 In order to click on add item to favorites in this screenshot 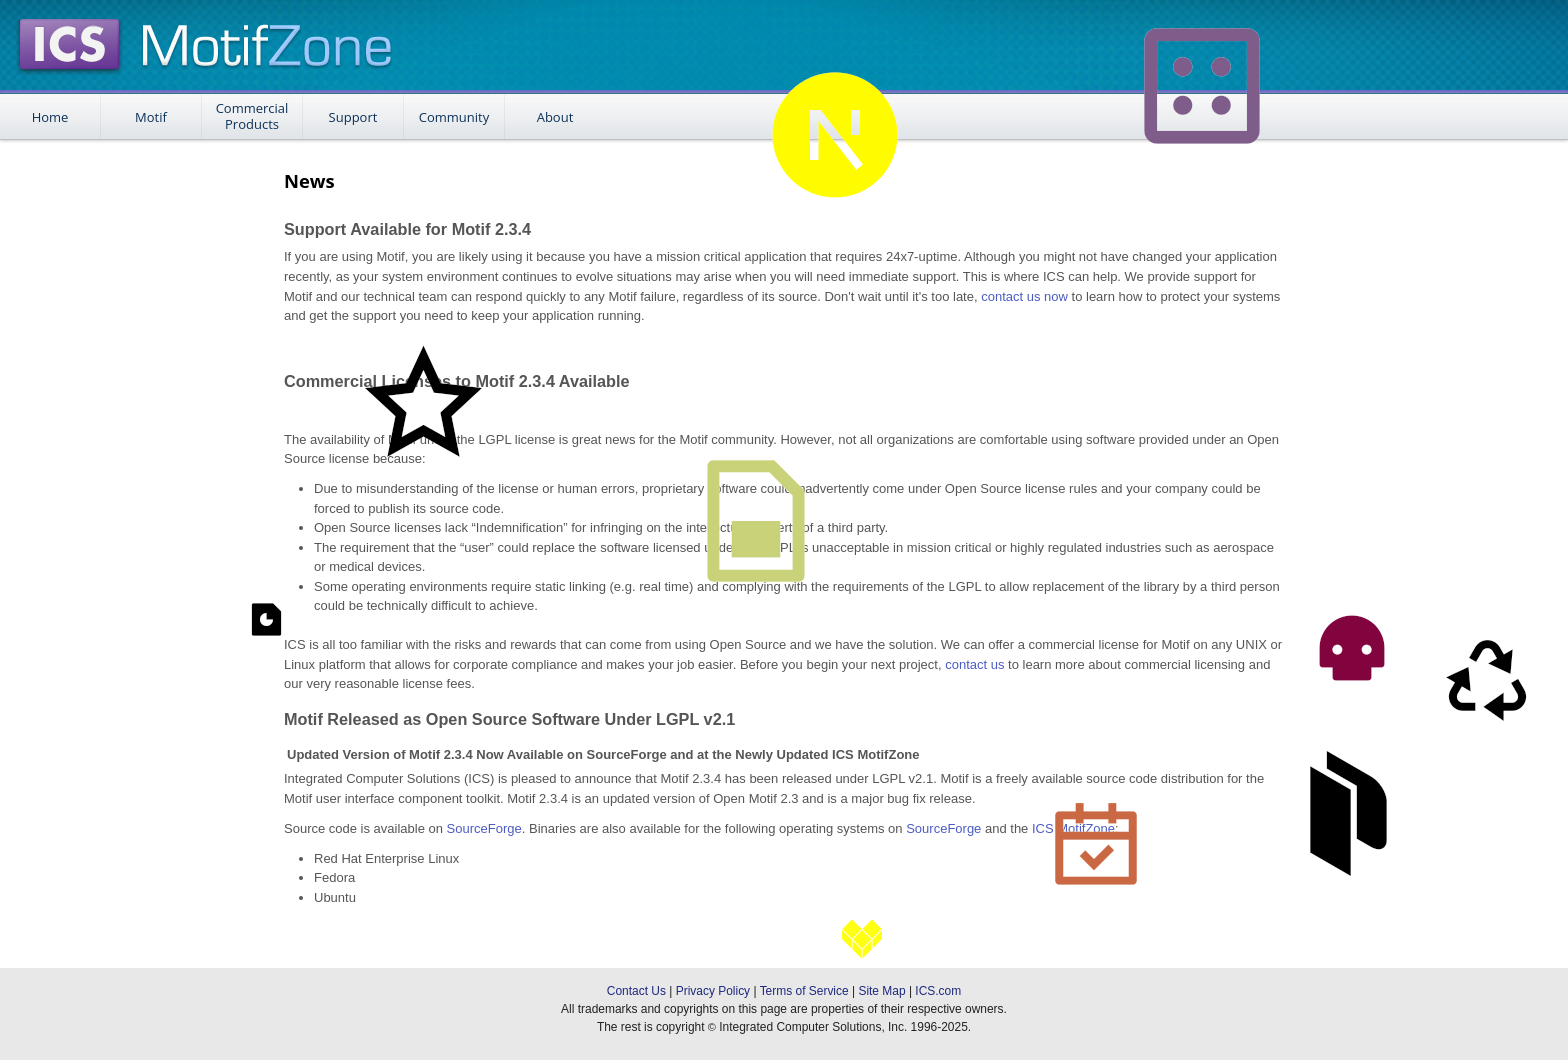, I will do `click(423, 404)`.